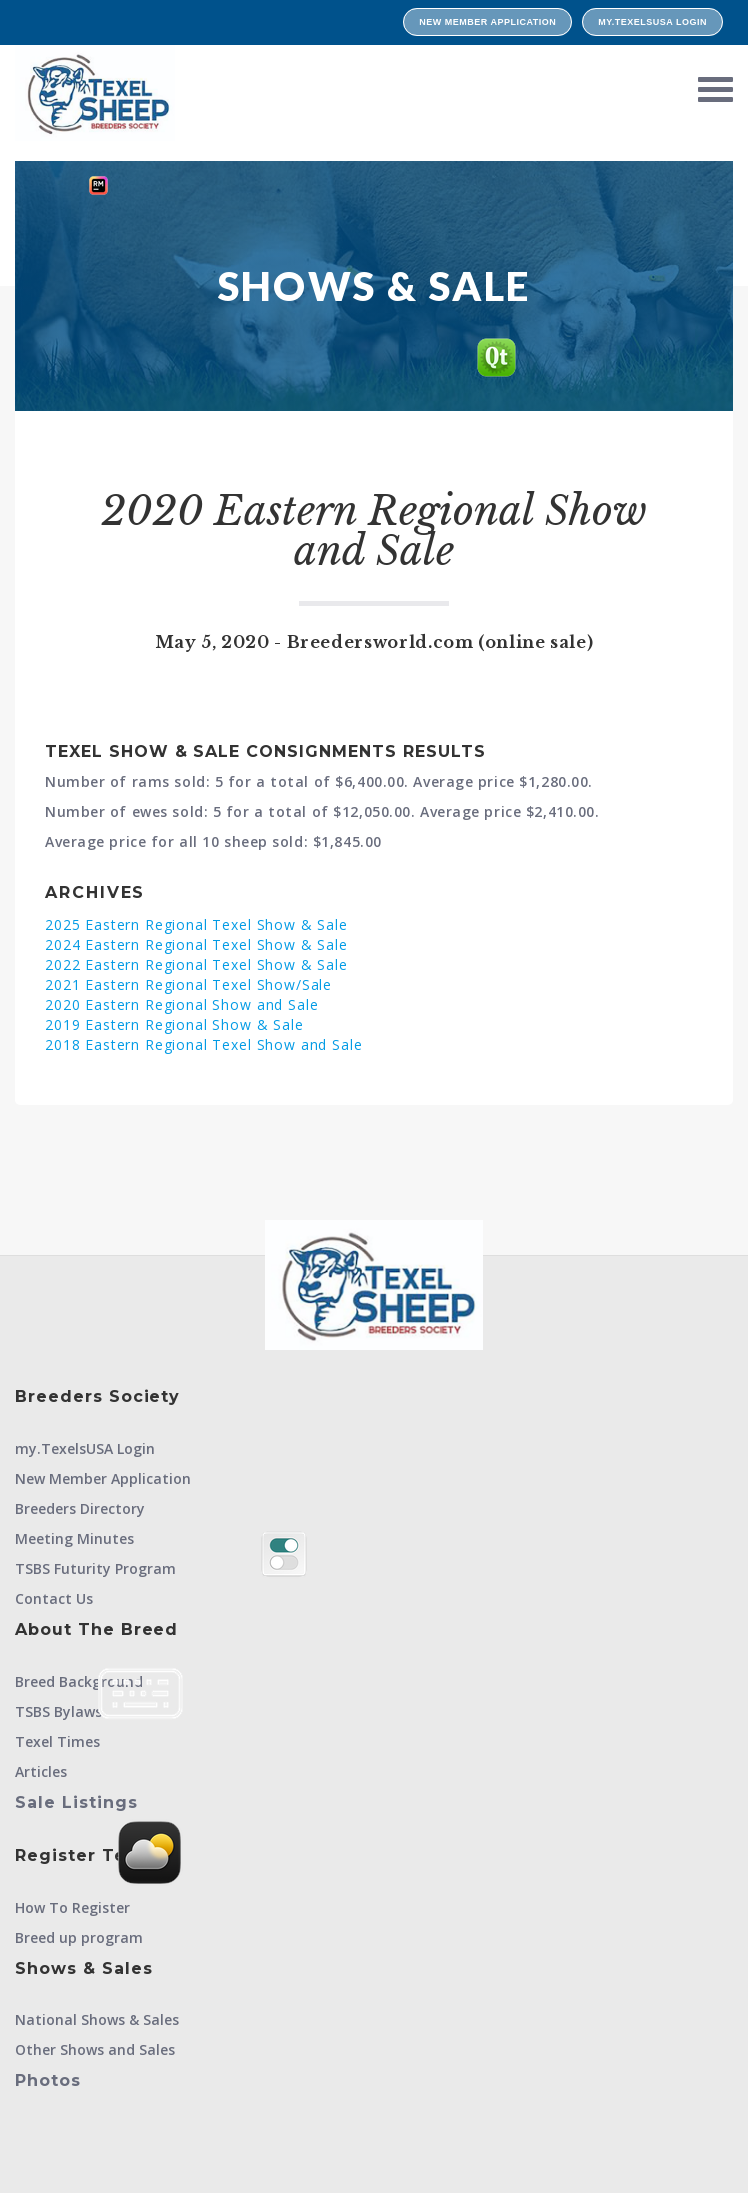 The height and width of the screenshot is (2193, 748). Describe the element at coordinates (98, 185) in the screenshot. I see `open RubyMine IDE` at that location.